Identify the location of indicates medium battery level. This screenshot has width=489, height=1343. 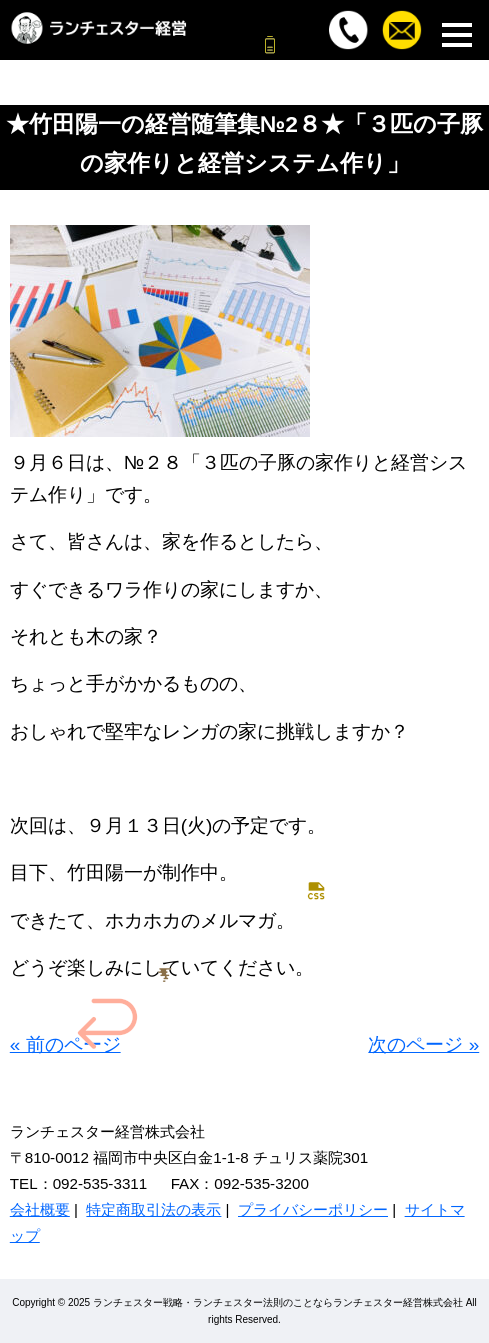
(270, 45).